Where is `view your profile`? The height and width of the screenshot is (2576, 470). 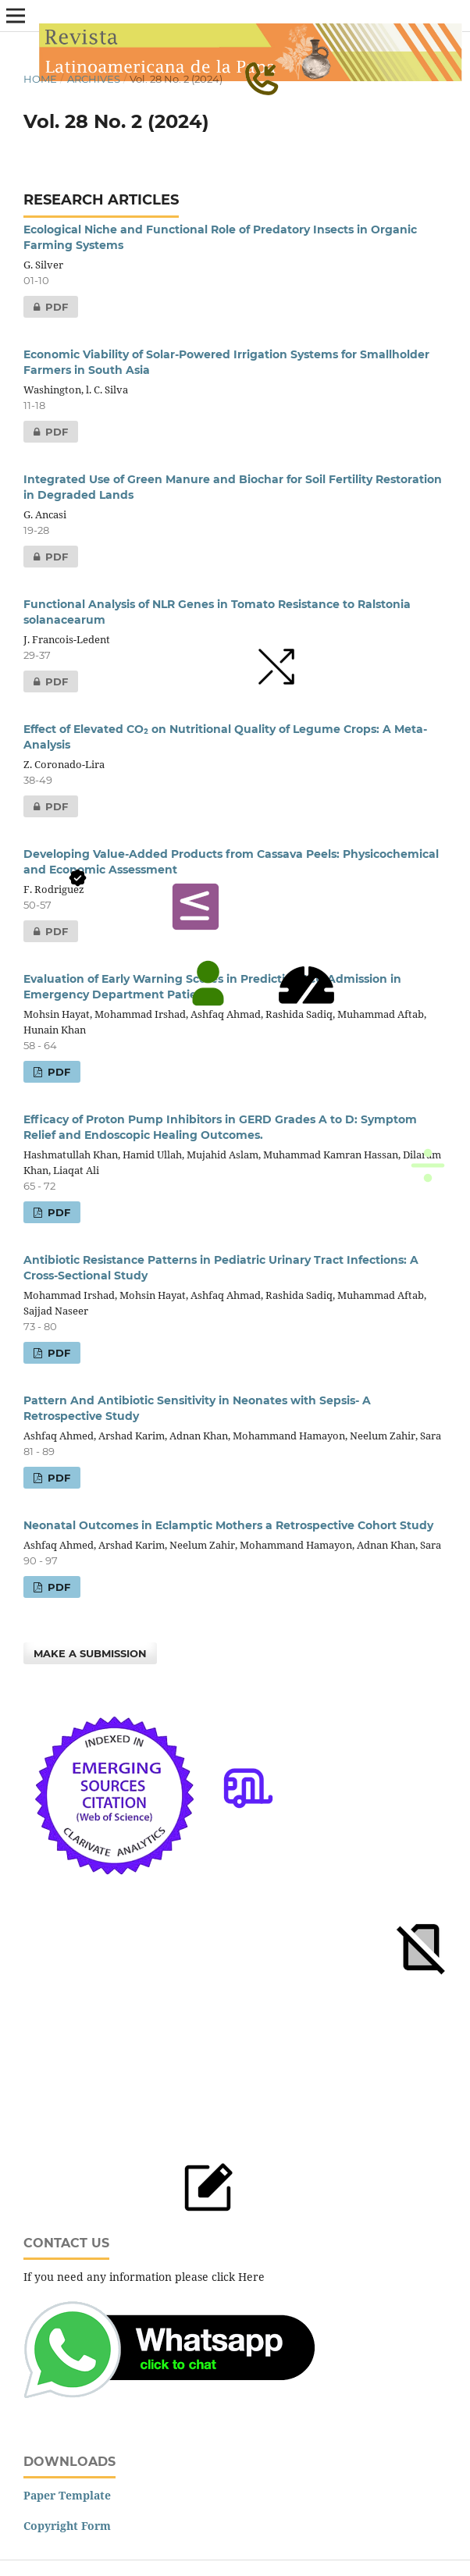 view your profile is located at coordinates (208, 983).